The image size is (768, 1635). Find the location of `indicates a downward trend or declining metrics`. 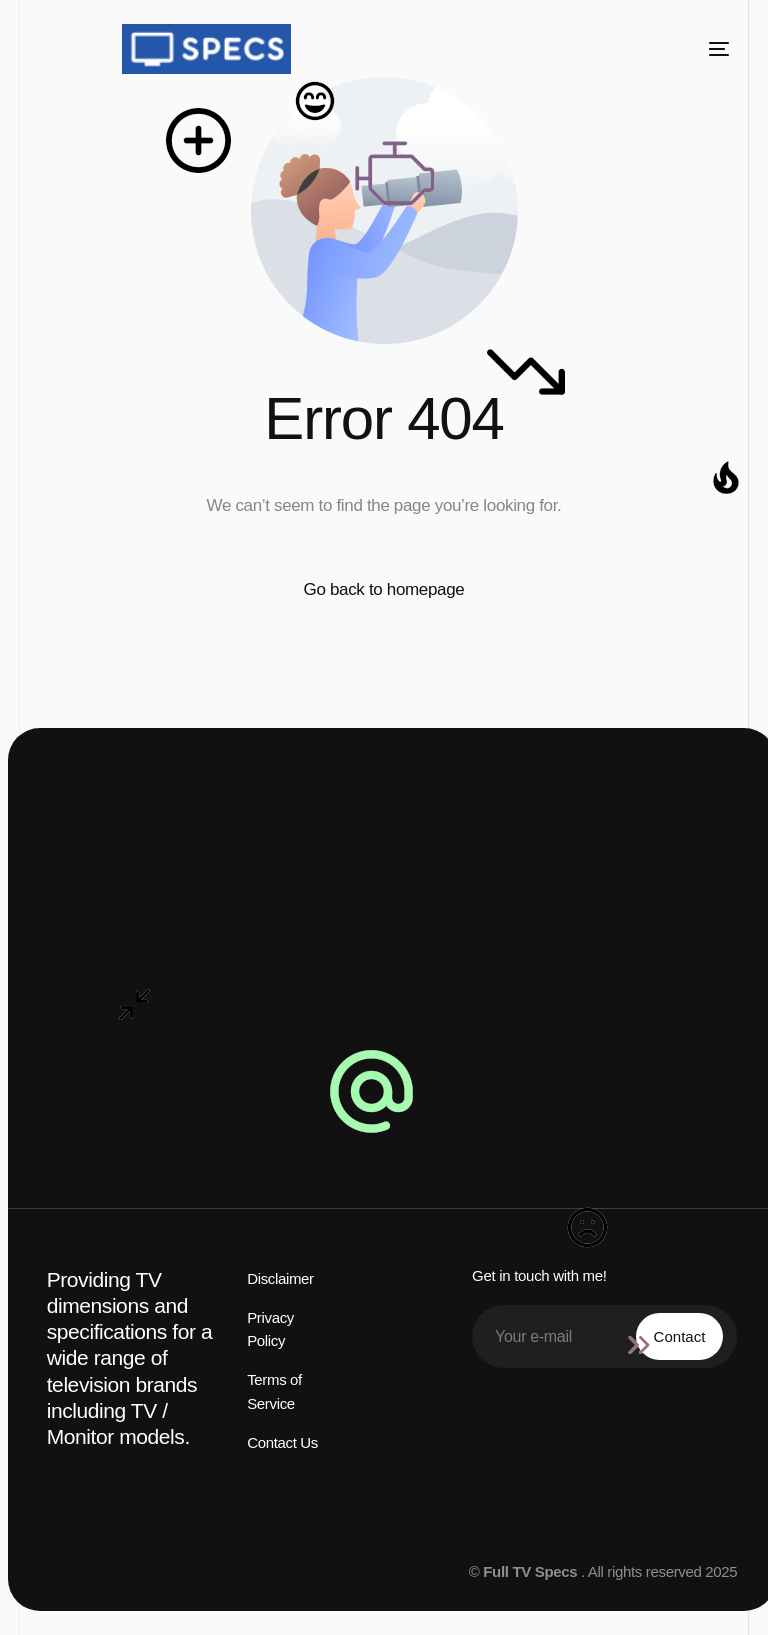

indicates a downward trend or declining metrics is located at coordinates (526, 372).